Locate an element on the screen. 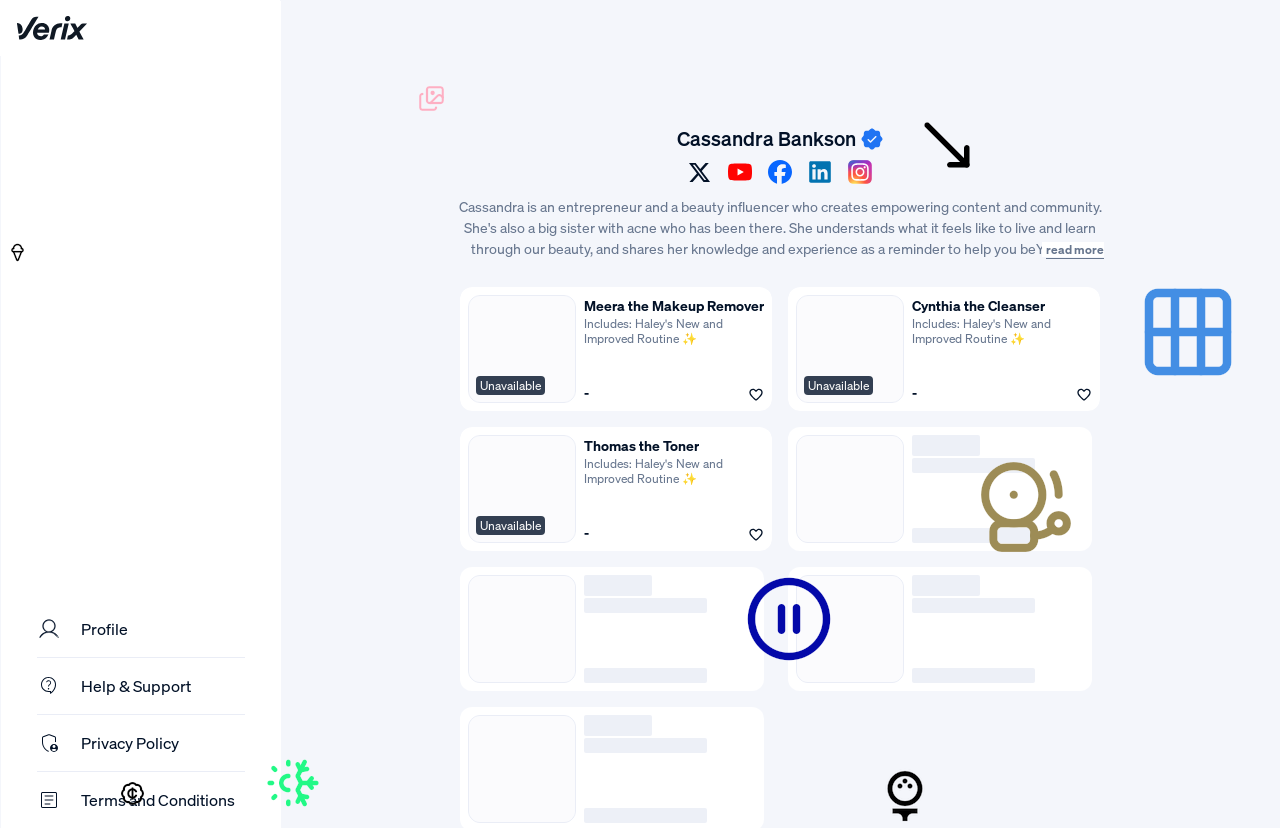  trigger an alarm or alert is located at coordinates (1026, 507).